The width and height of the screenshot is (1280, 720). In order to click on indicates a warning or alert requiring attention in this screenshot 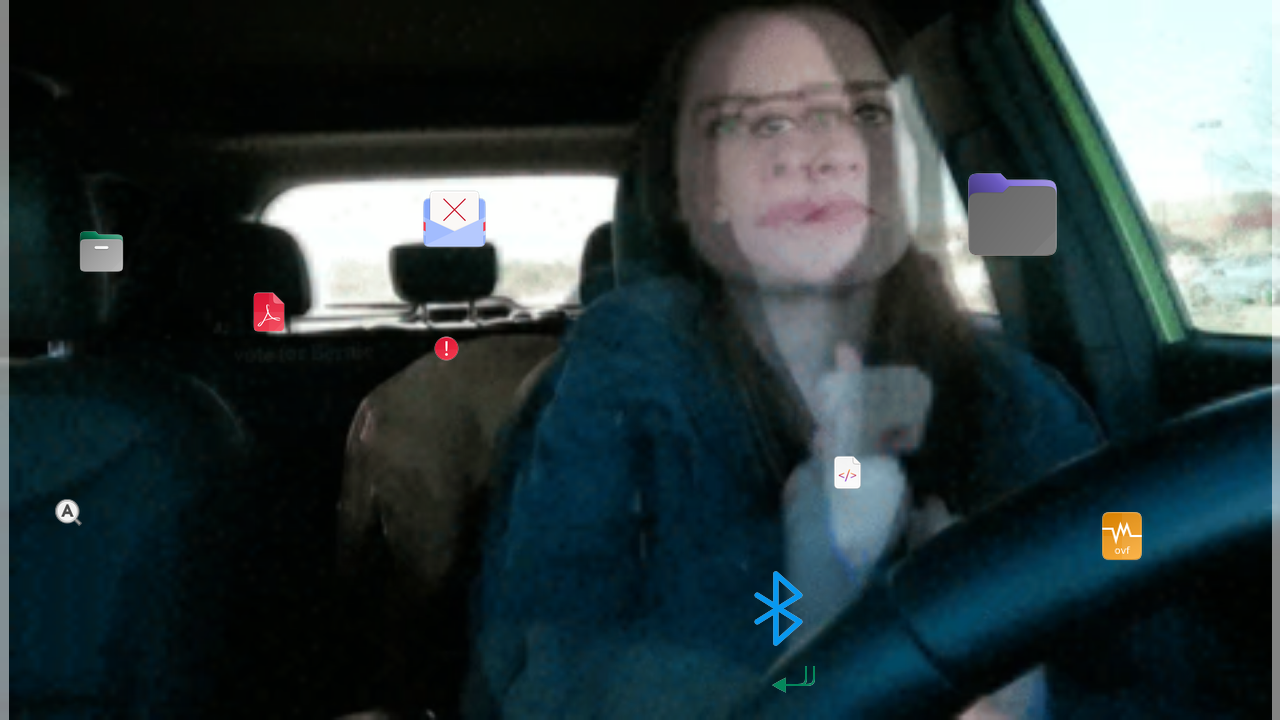, I will do `click(446, 348)`.